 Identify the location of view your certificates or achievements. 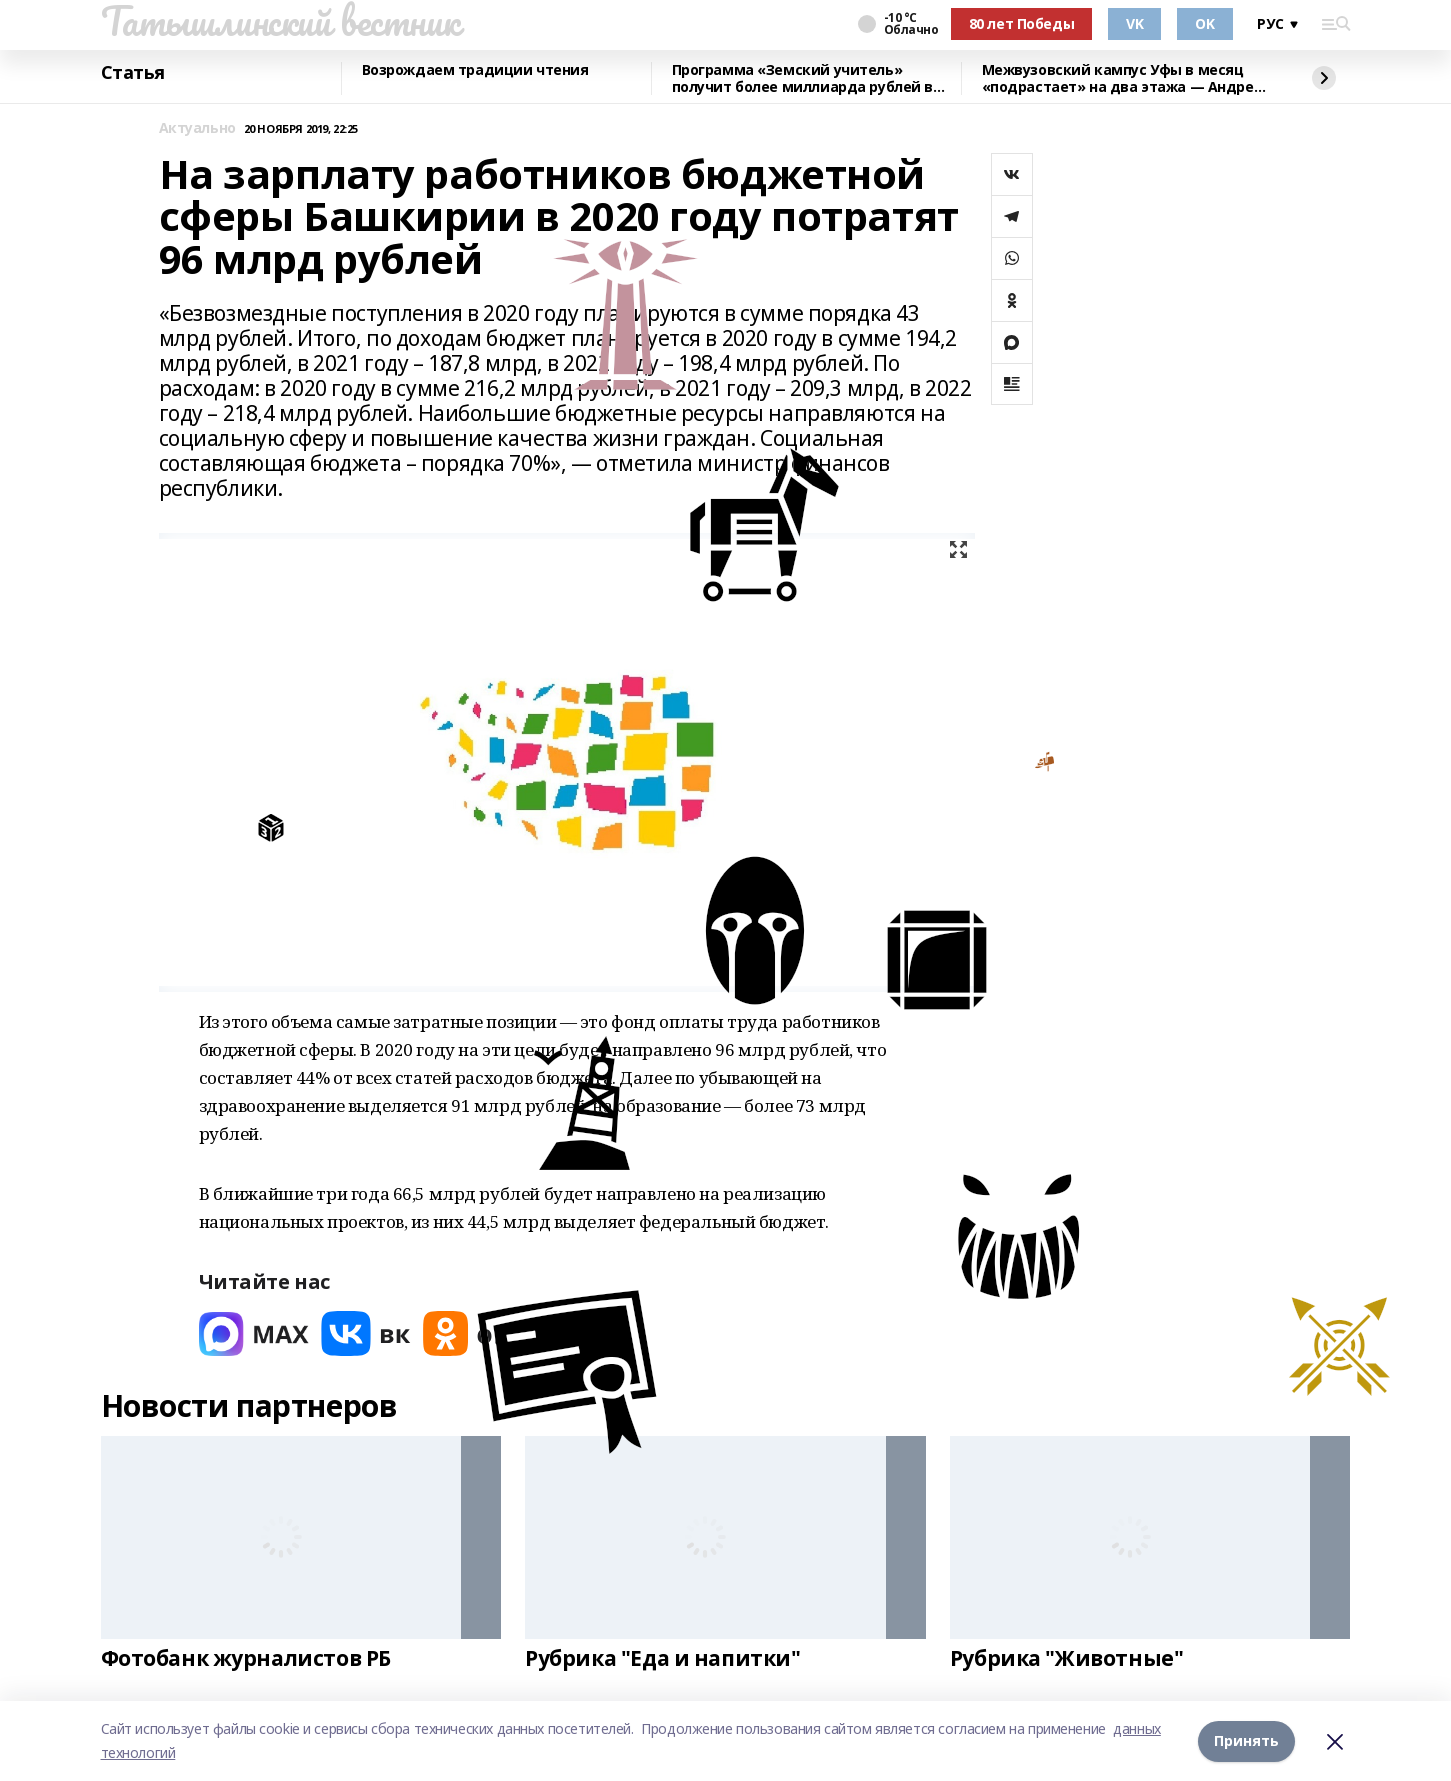
(567, 1363).